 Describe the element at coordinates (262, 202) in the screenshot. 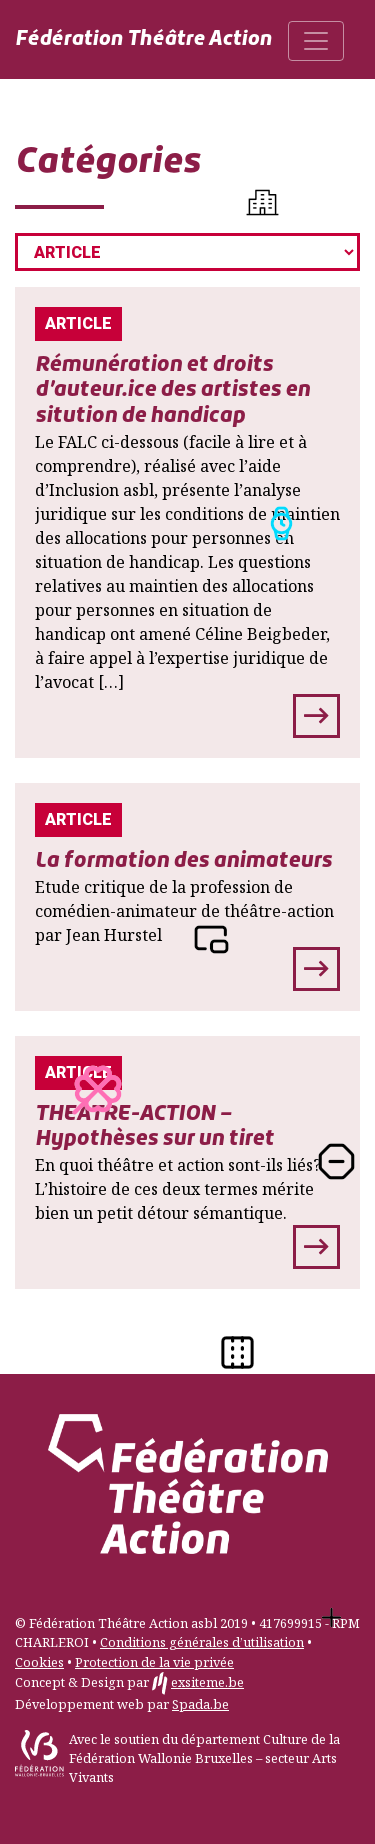

I see `view apartment or residential properties` at that location.